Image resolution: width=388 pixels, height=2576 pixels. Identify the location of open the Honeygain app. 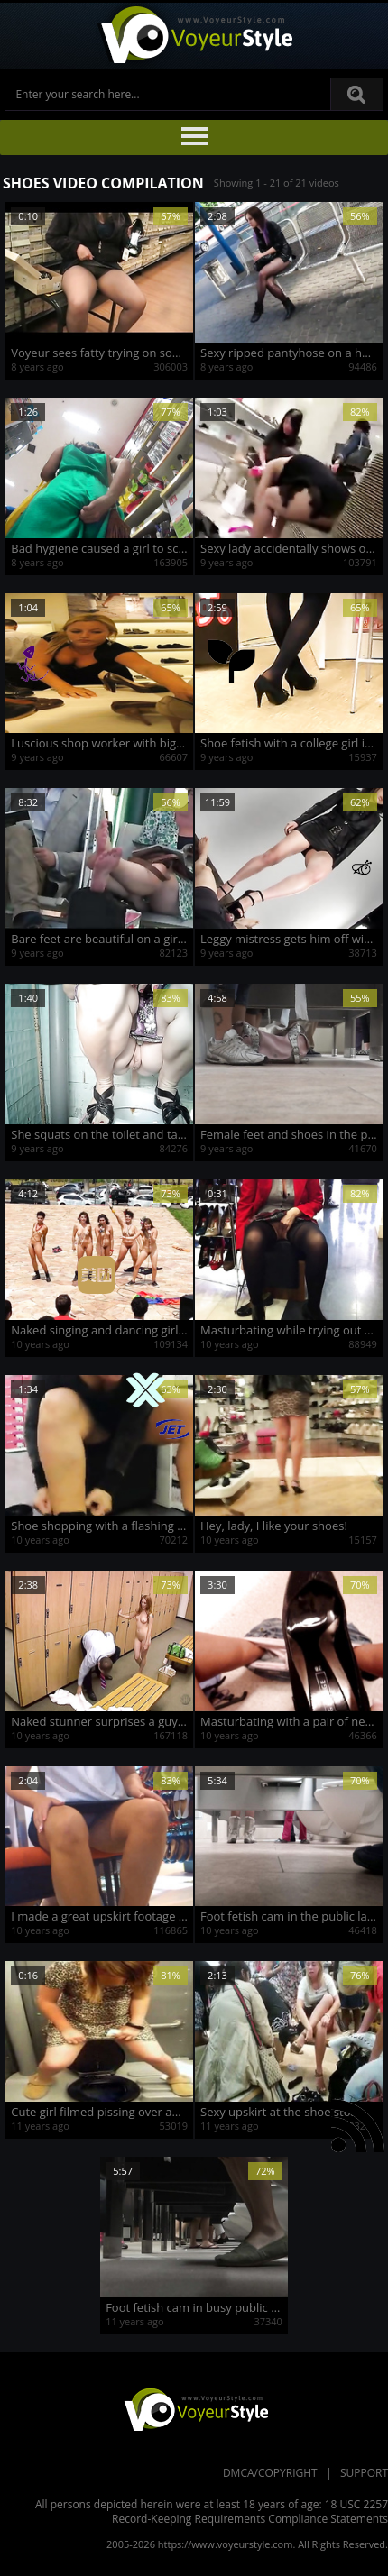
(362, 867).